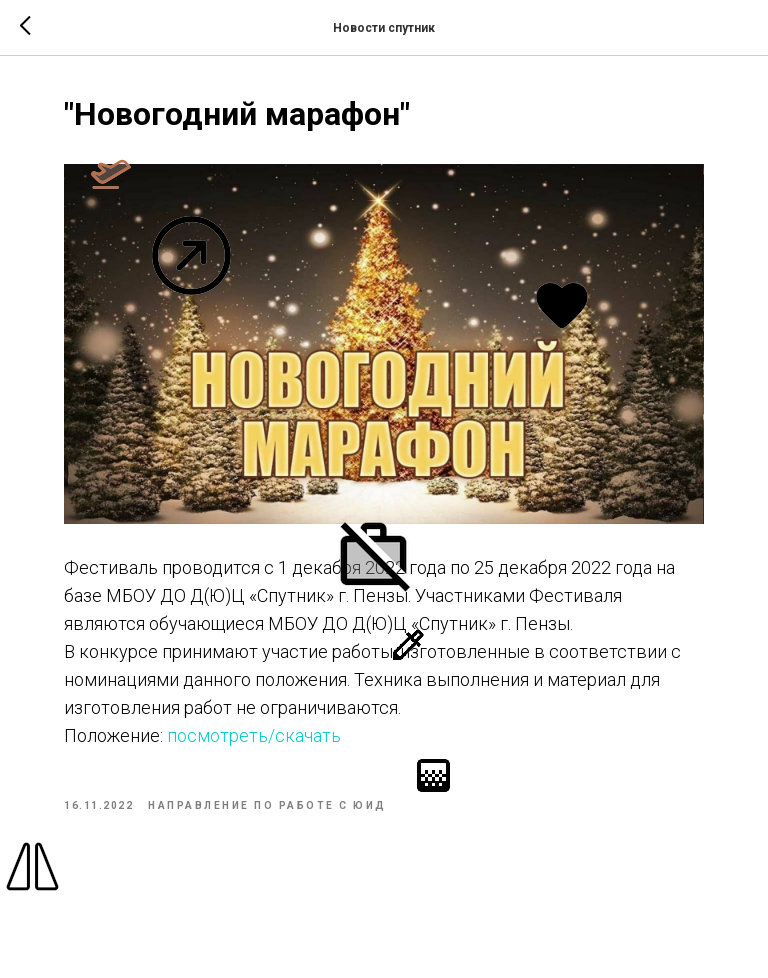  I want to click on add to favorites, so click(562, 306).